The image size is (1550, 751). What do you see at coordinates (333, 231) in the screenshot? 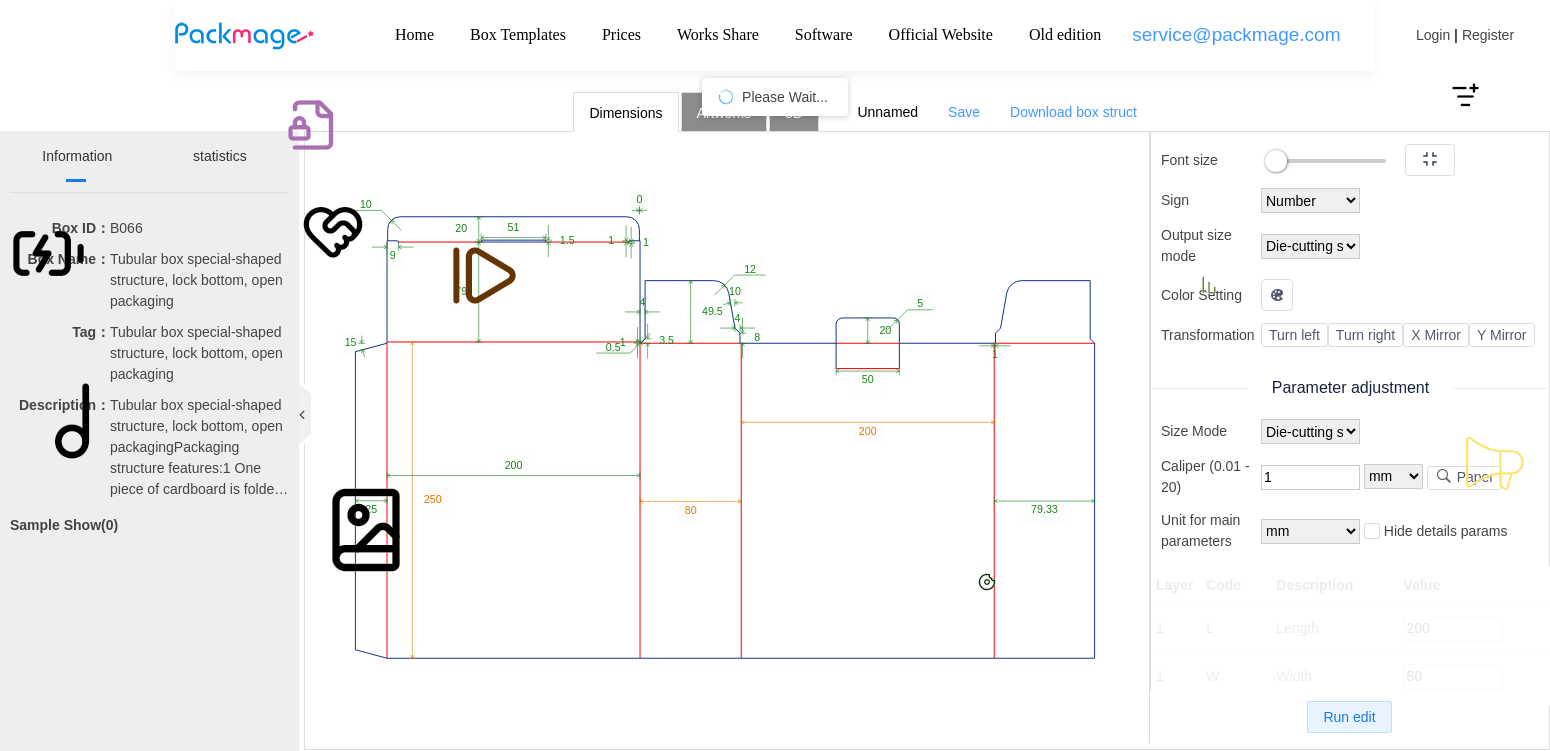
I see `access partnership or collaboration features` at bounding box center [333, 231].